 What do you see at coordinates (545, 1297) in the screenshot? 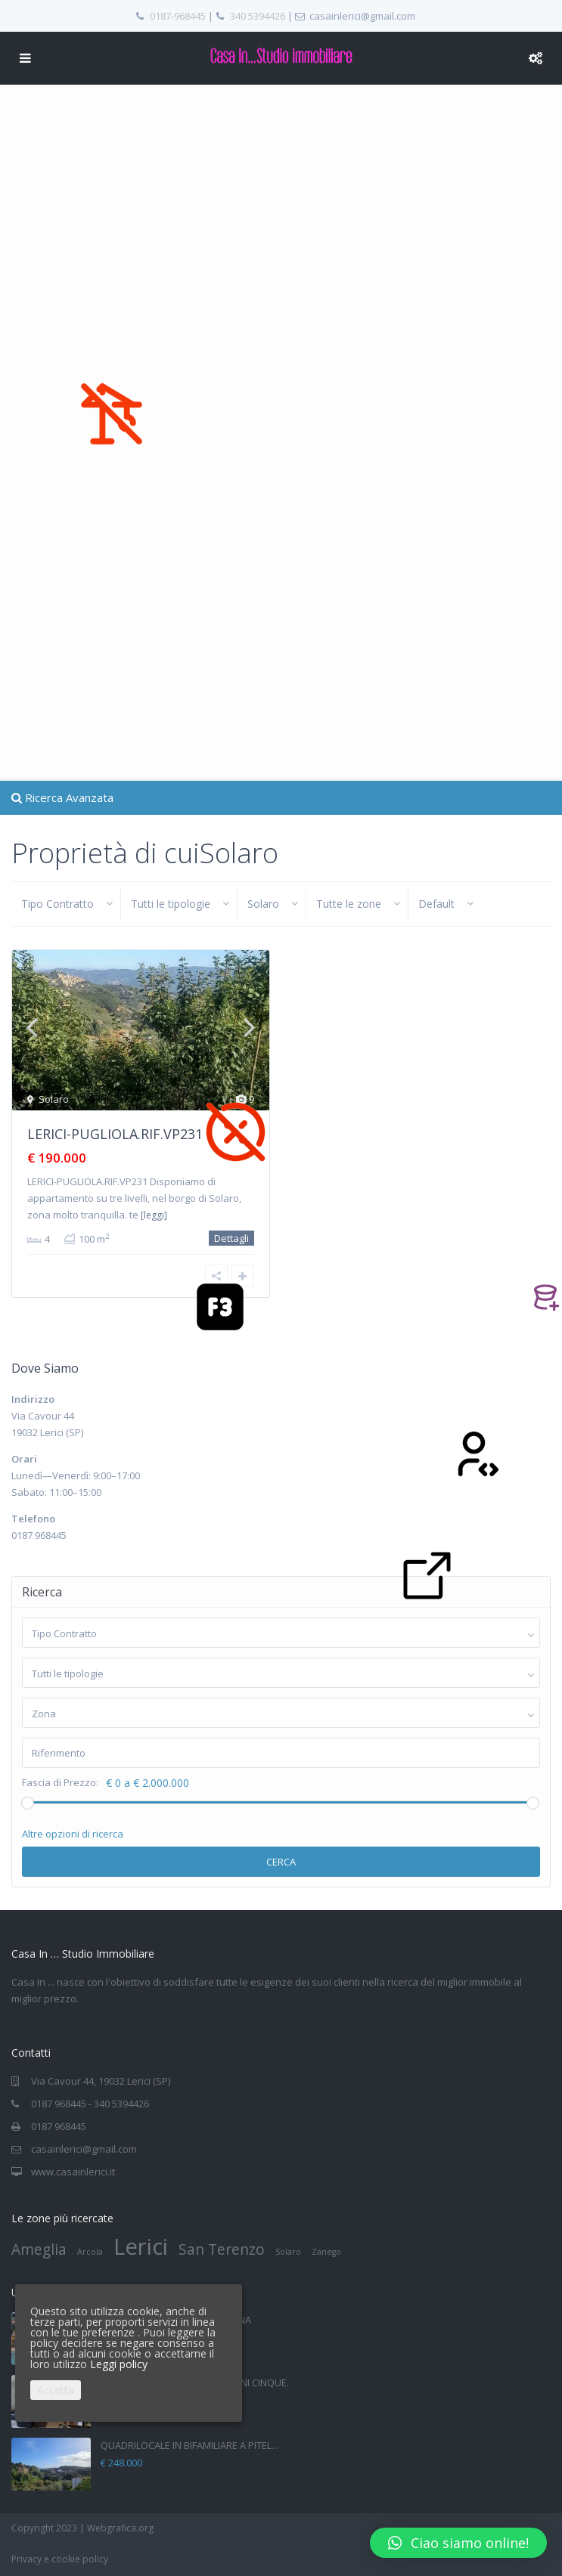
I see `add a new diabolo or juggling item` at bounding box center [545, 1297].